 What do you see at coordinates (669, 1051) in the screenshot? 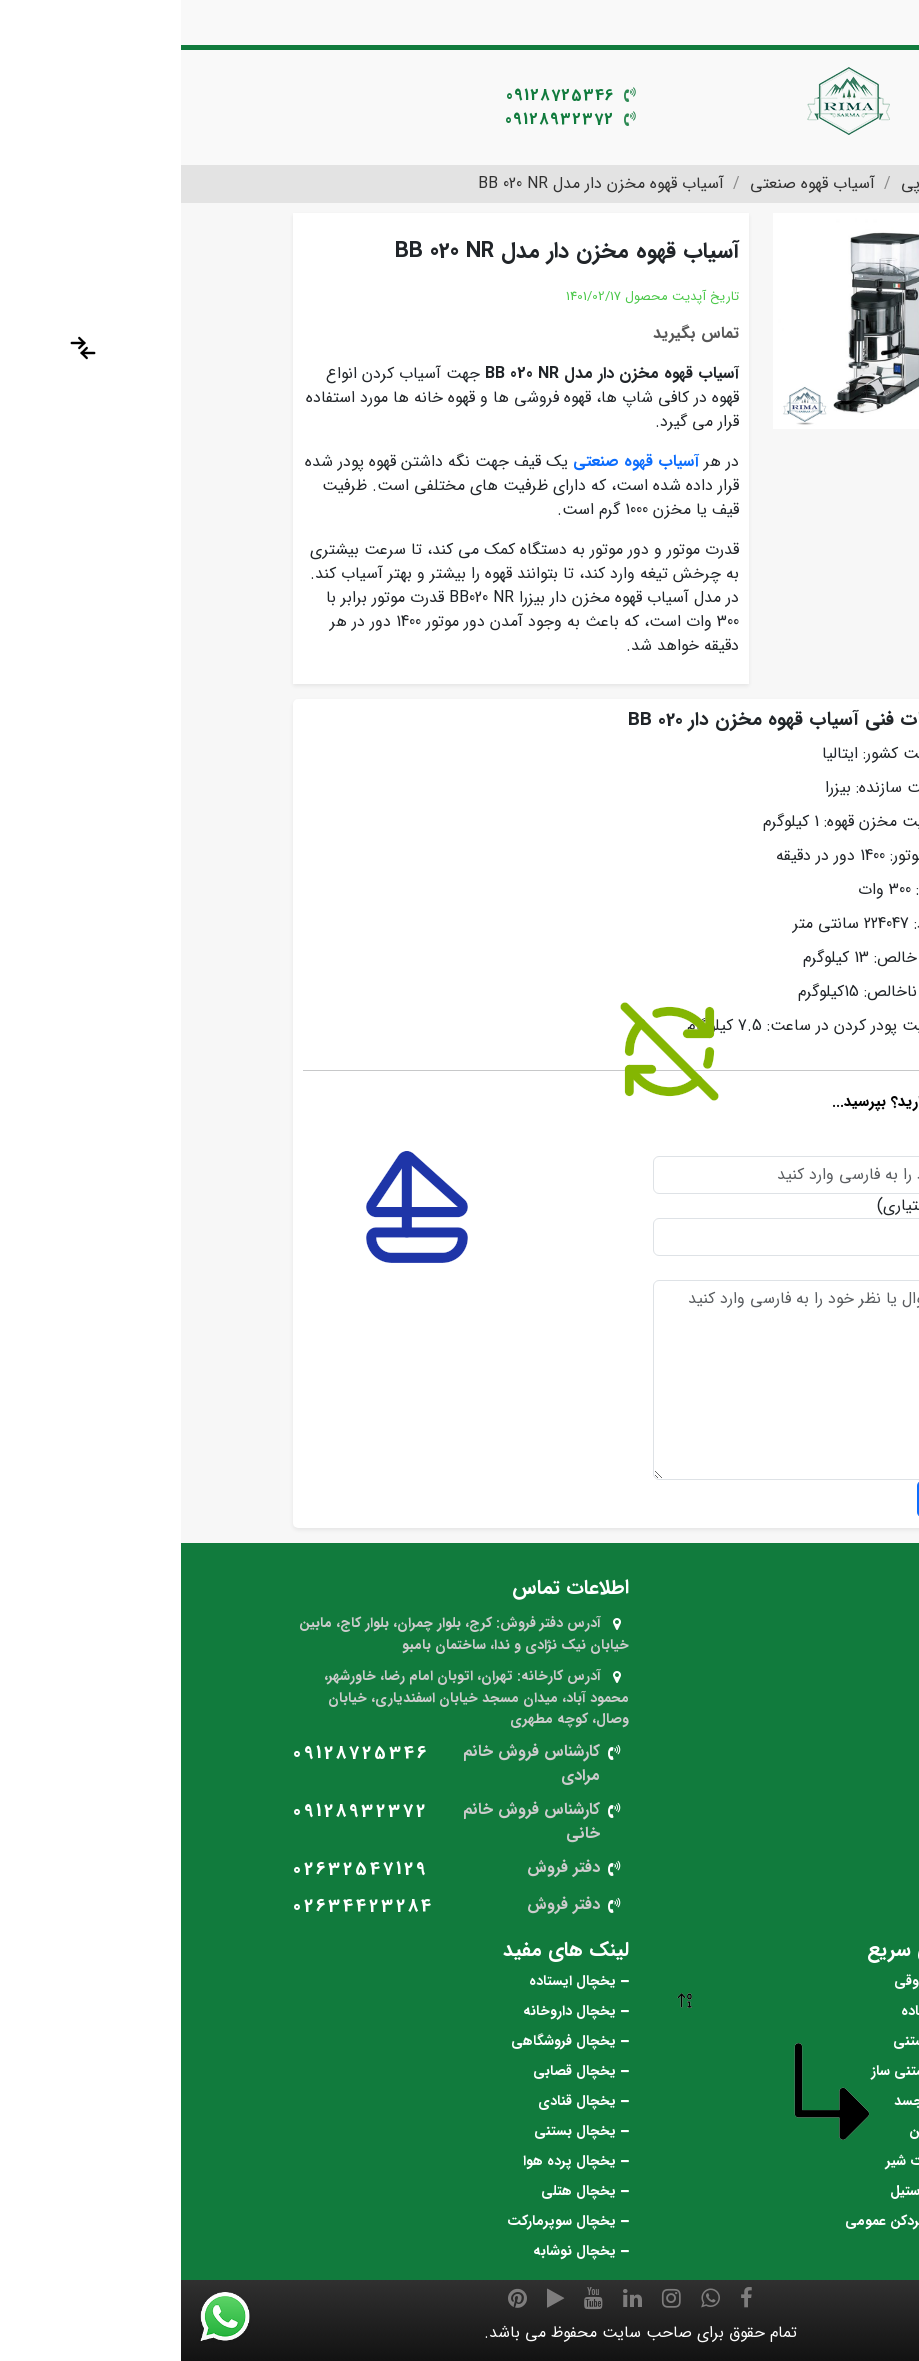
I see `auto-refresh disabled` at bounding box center [669, 1051].